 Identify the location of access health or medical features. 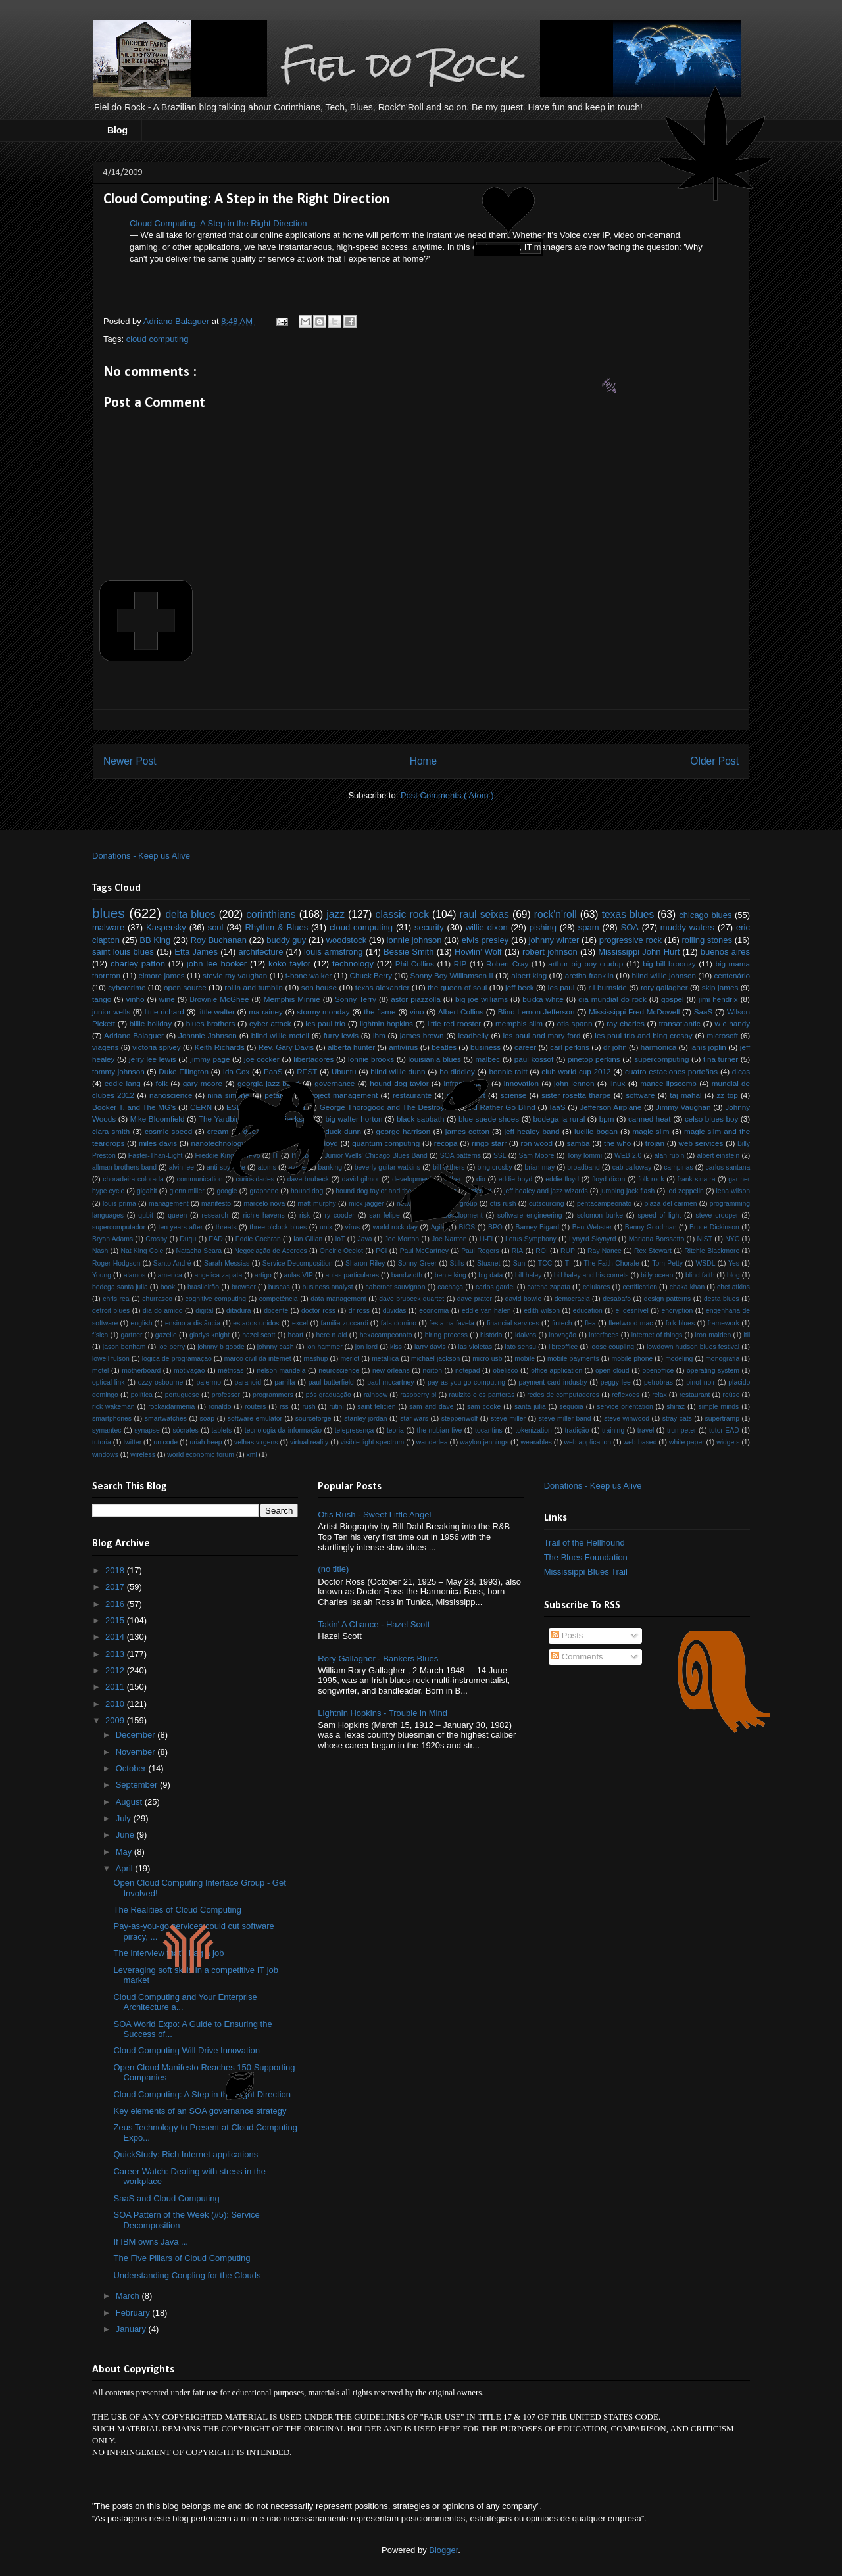
(146, 621).